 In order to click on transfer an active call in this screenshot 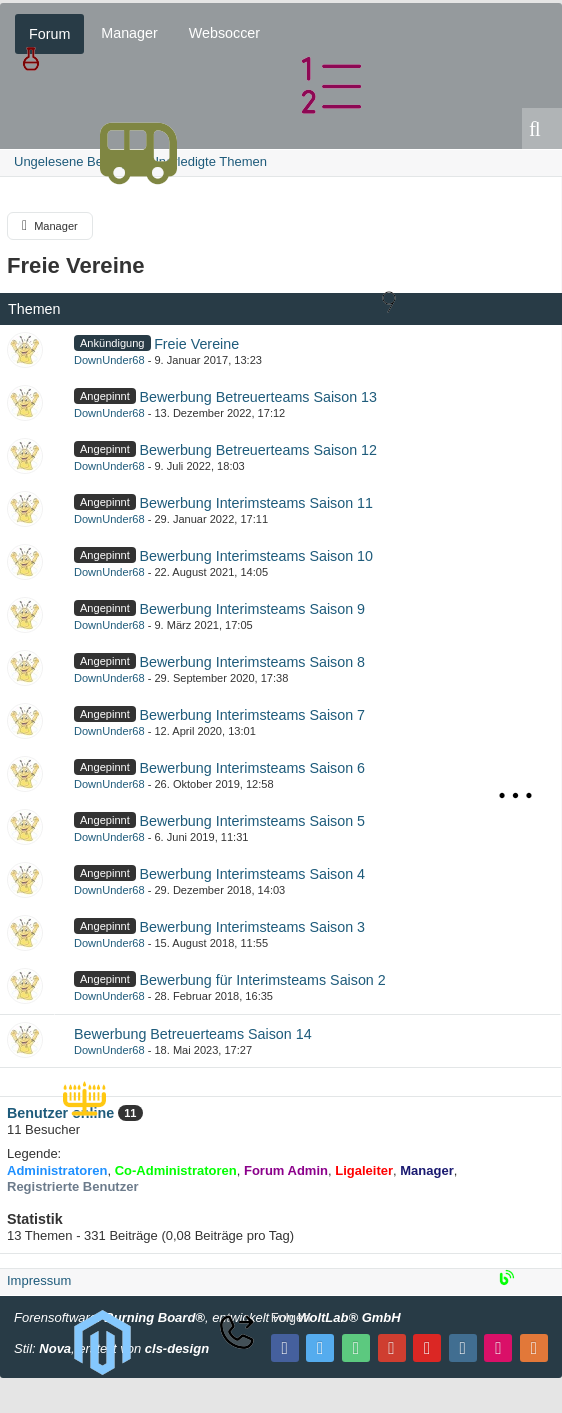, I will do `click(237, 1331)`.